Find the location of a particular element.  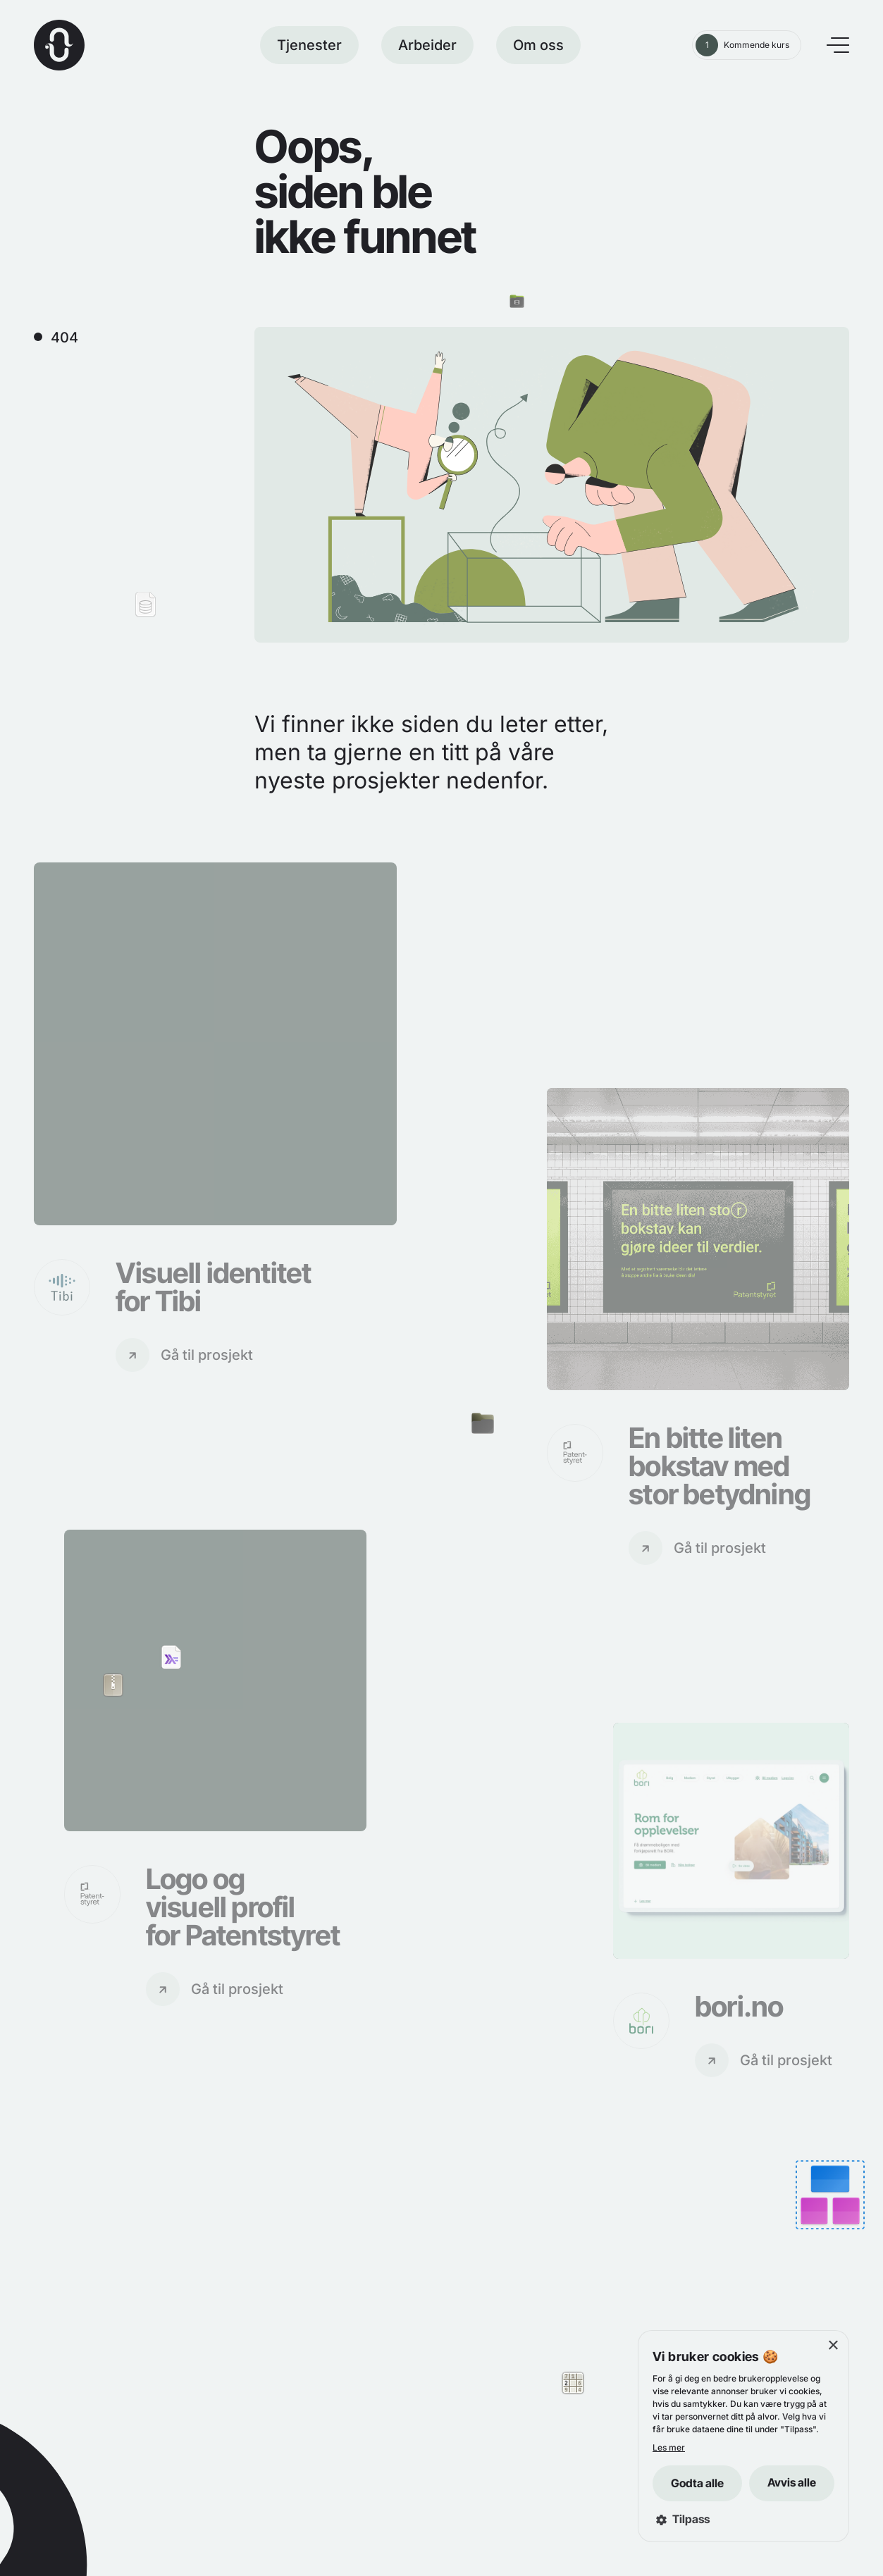

open a SQL database file is located at coordinates (145, 604).